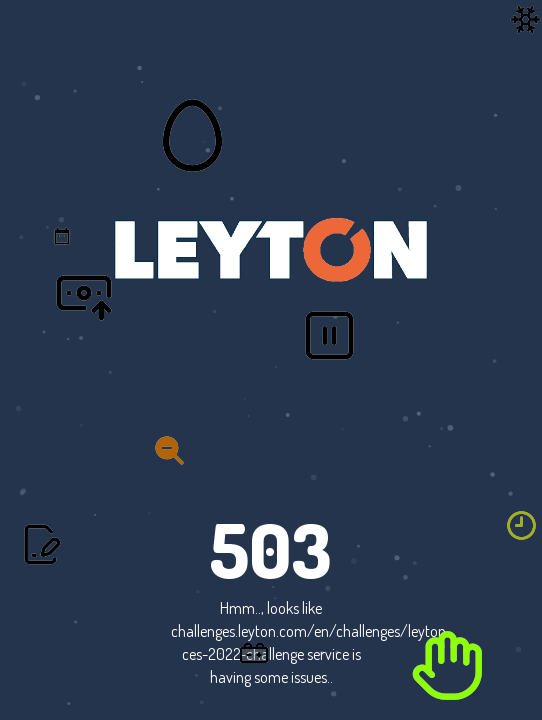 Image resolution: width=542 pixels, height=720 pixels. I want to click on send money or make a payment, so click(84, 293).